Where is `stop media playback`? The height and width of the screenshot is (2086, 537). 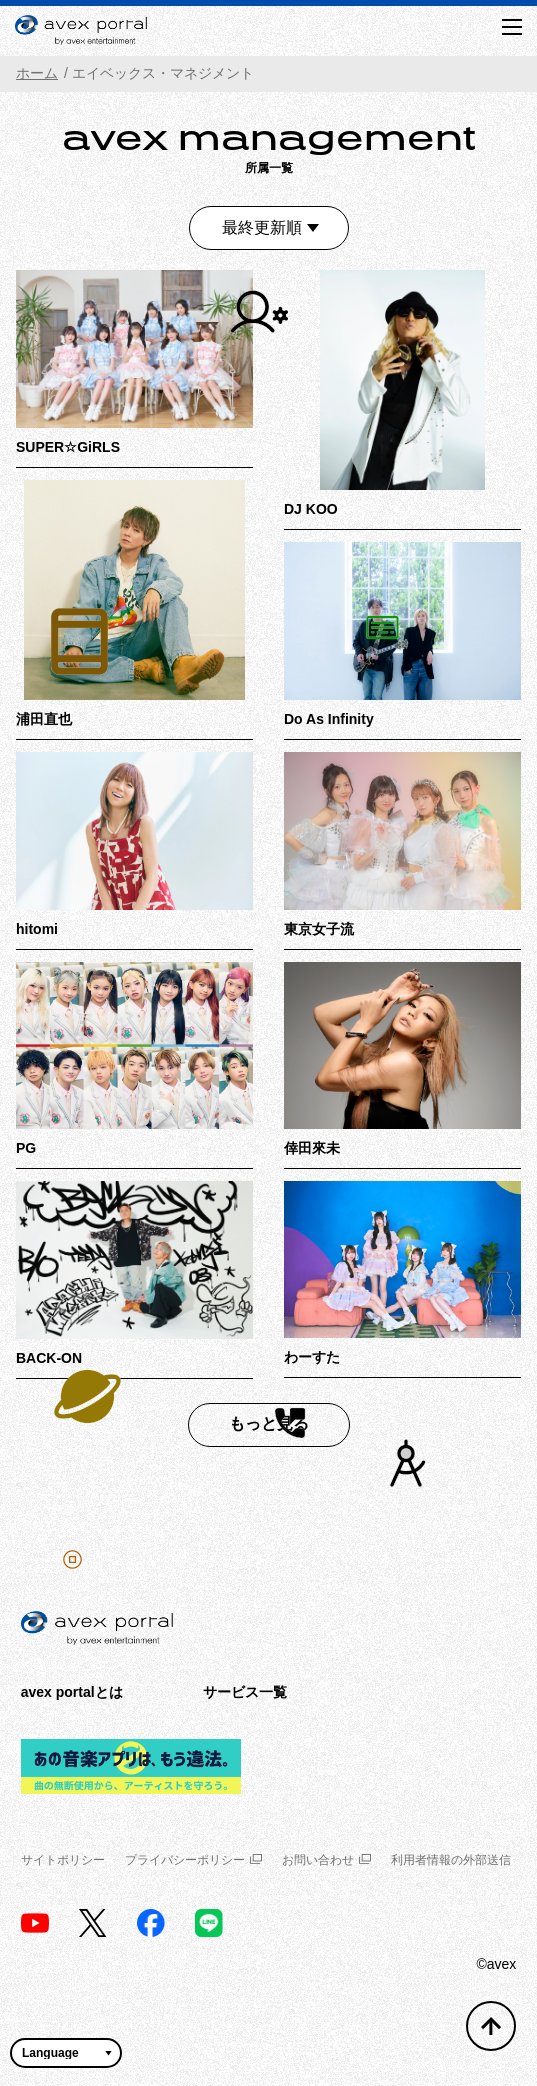
stop media playback is located at coordinates (72, 1559).